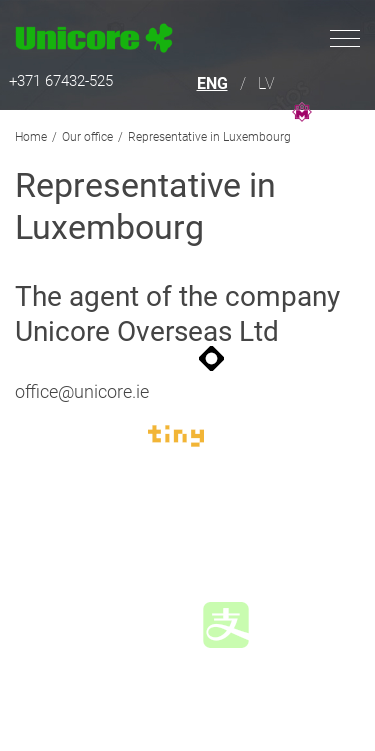 This screenshot has height=751, width=375. Describe the element at coordinates (226, 625) in the screenshot. I see `pay with Alipay` at that location.